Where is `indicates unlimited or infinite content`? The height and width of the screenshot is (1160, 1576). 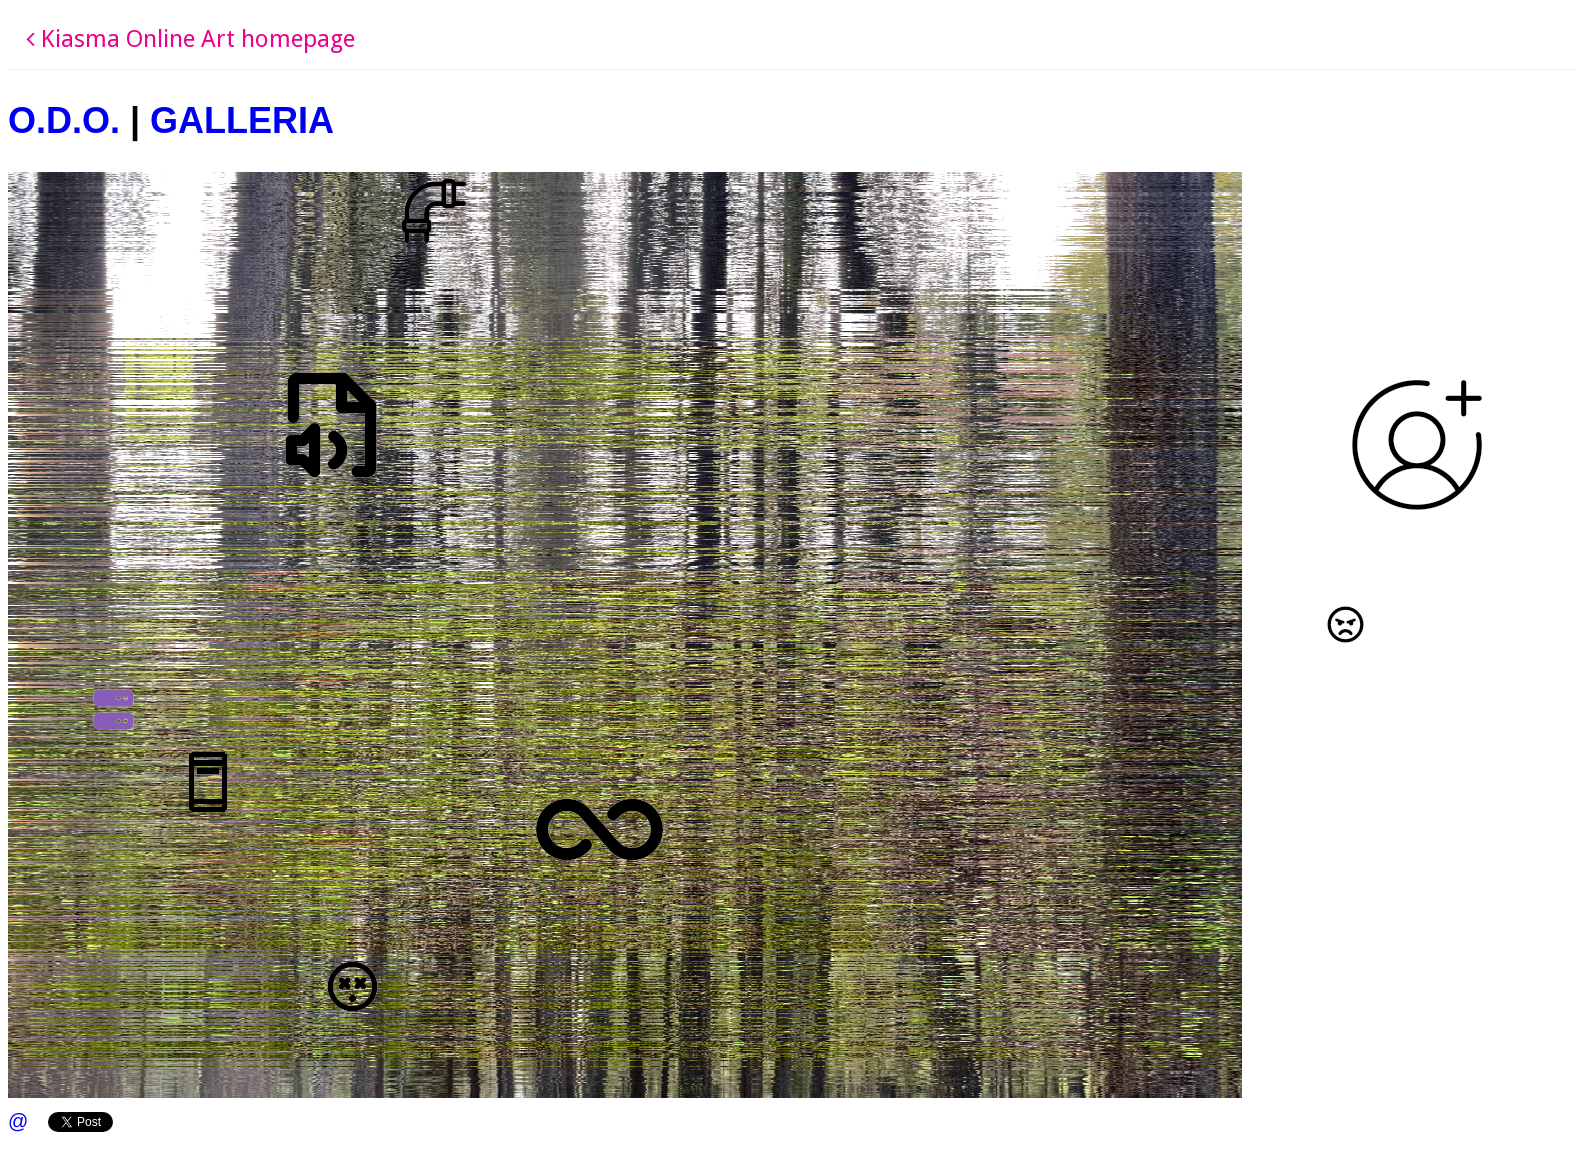
indicates unlimited or infinite content is located at coordinates (599, 829).